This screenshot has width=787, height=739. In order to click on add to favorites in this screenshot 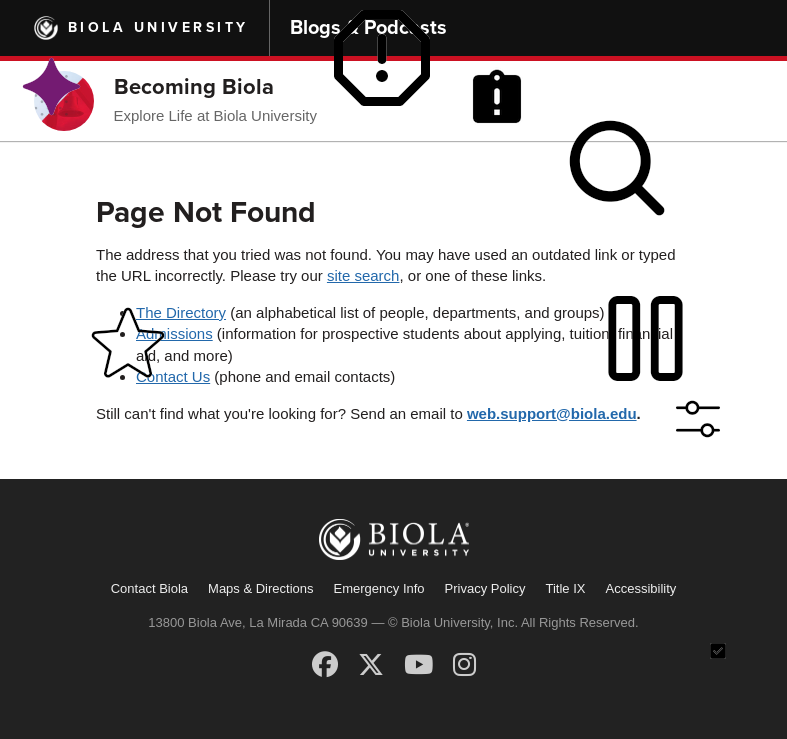, I will do `click(128, 344)`.